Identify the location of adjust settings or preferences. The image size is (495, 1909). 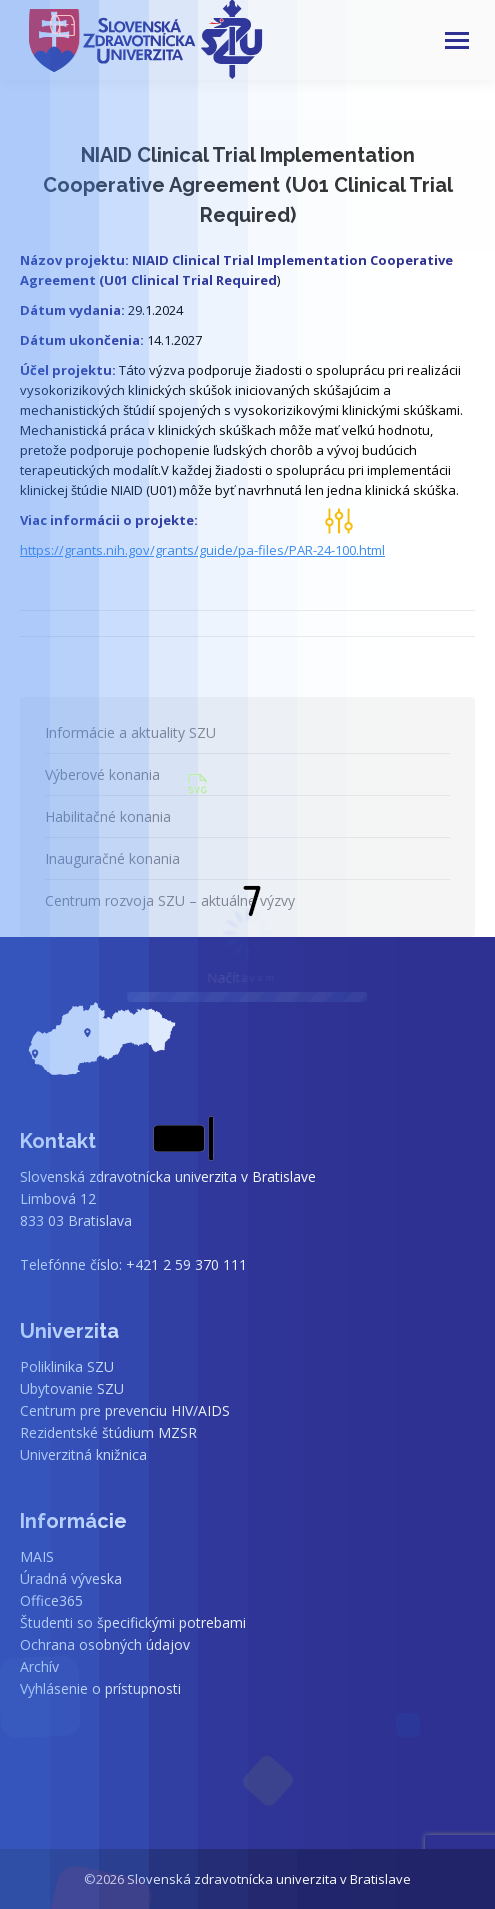
(339, 521).